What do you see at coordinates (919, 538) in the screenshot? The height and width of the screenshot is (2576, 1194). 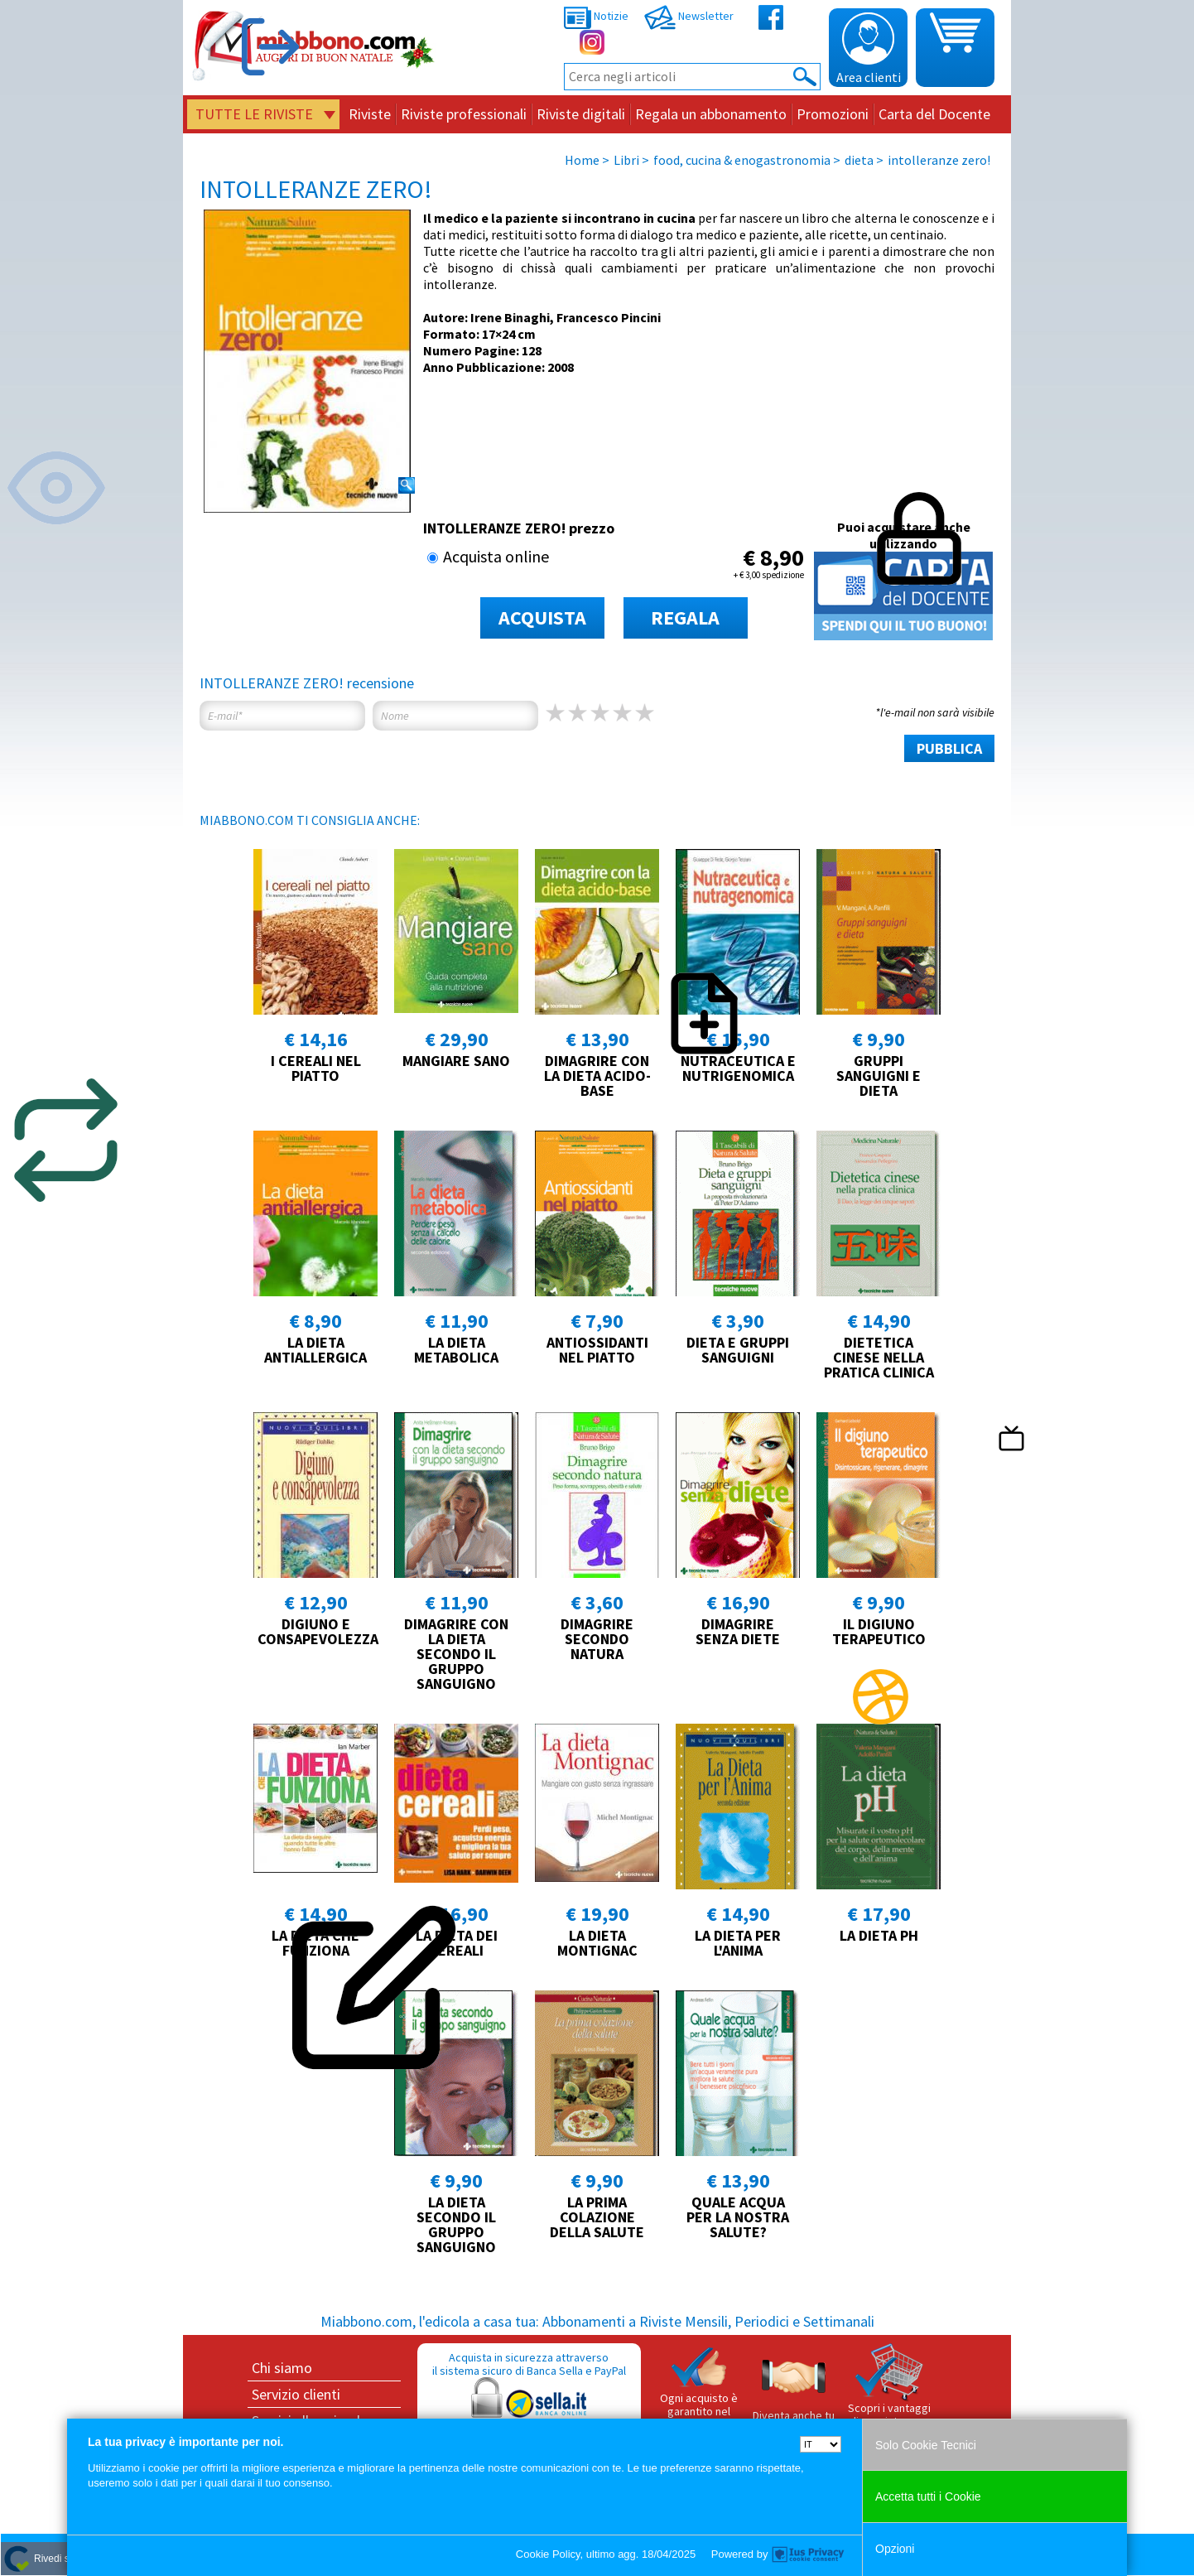 I see `lock or secure this item` at bounding box center [919, 538].